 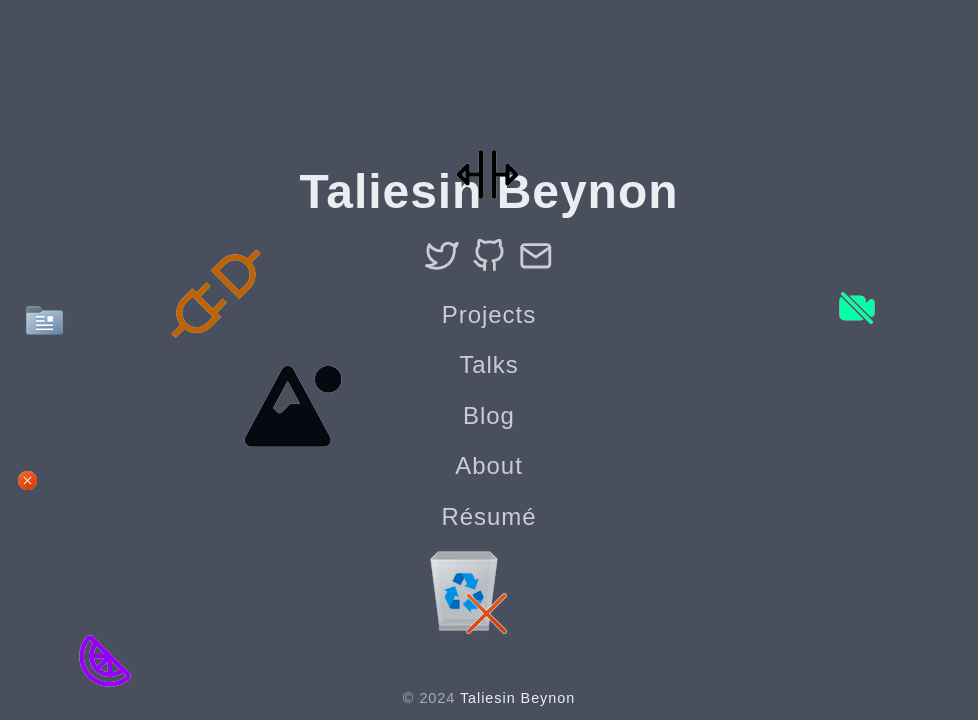 What do you see at coordinates (857, 308) in the screenshot?
I see `turn off camera or disable video` at bounding box center [857, 308].